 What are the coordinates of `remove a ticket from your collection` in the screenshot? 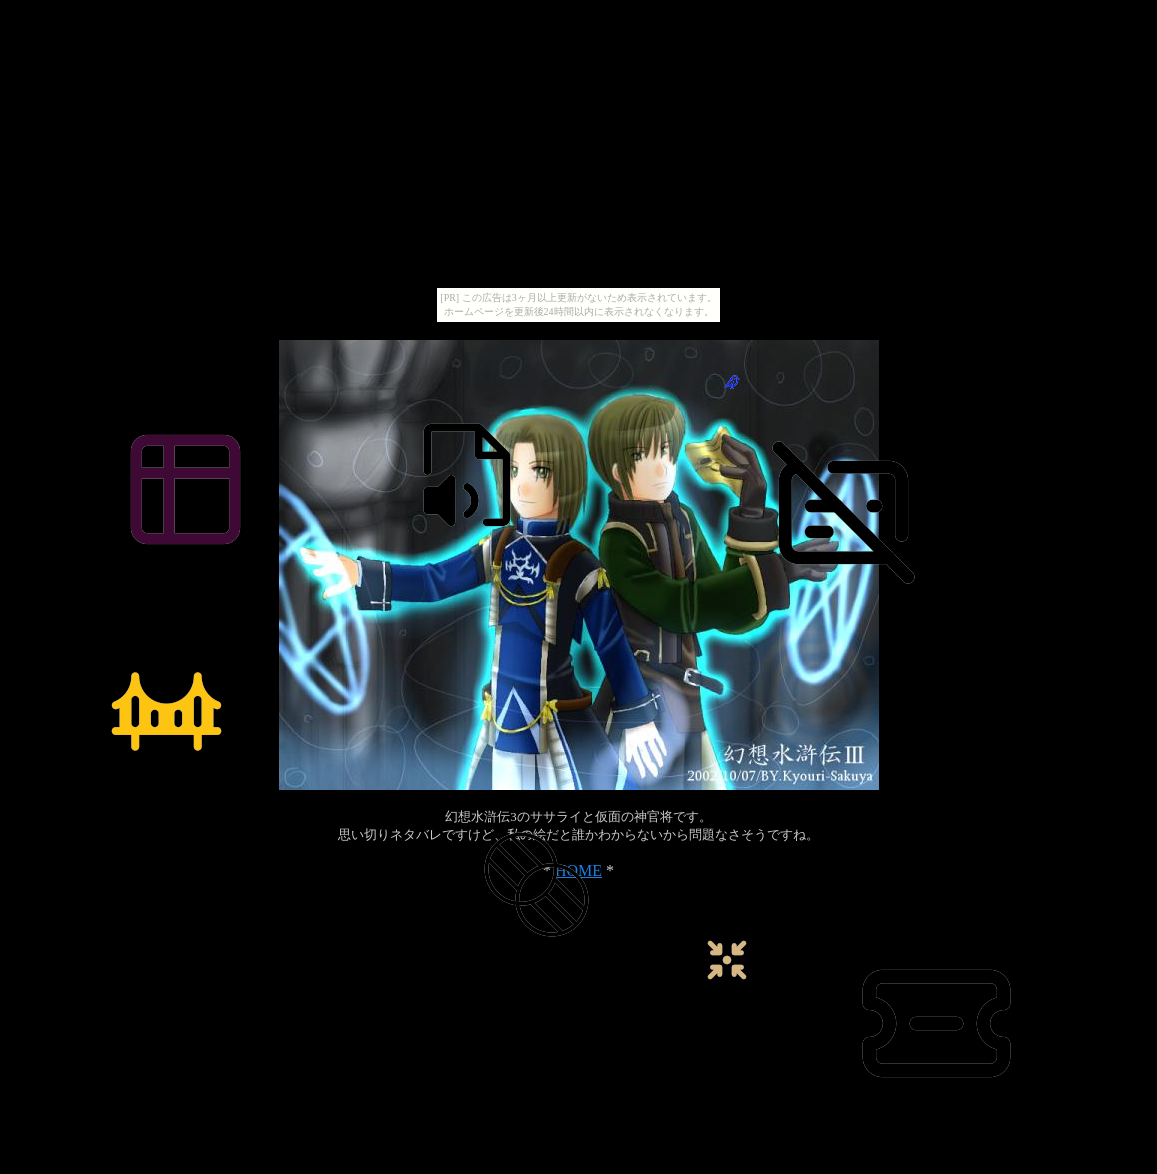 It's located at (936, 1023).